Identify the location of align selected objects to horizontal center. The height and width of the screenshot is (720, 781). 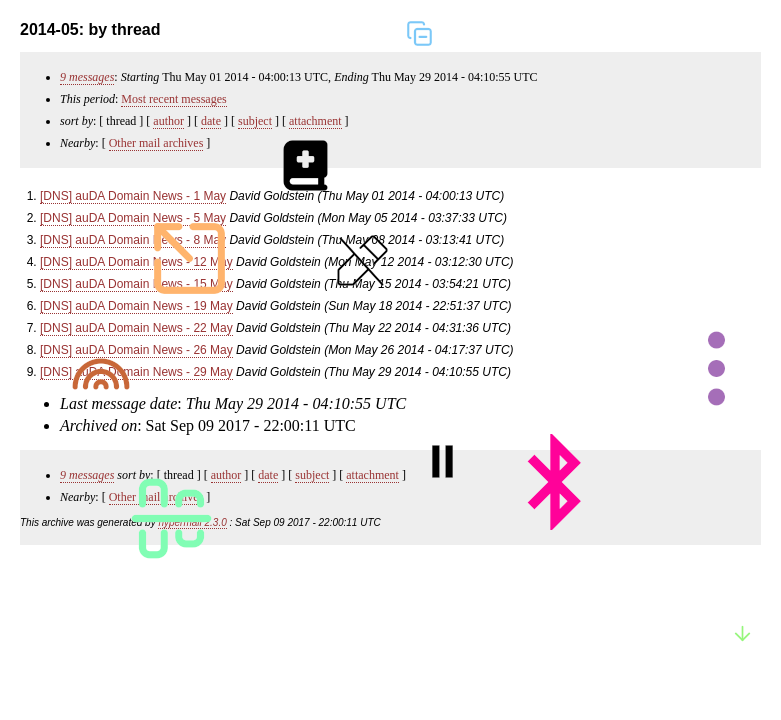
(171, 518).